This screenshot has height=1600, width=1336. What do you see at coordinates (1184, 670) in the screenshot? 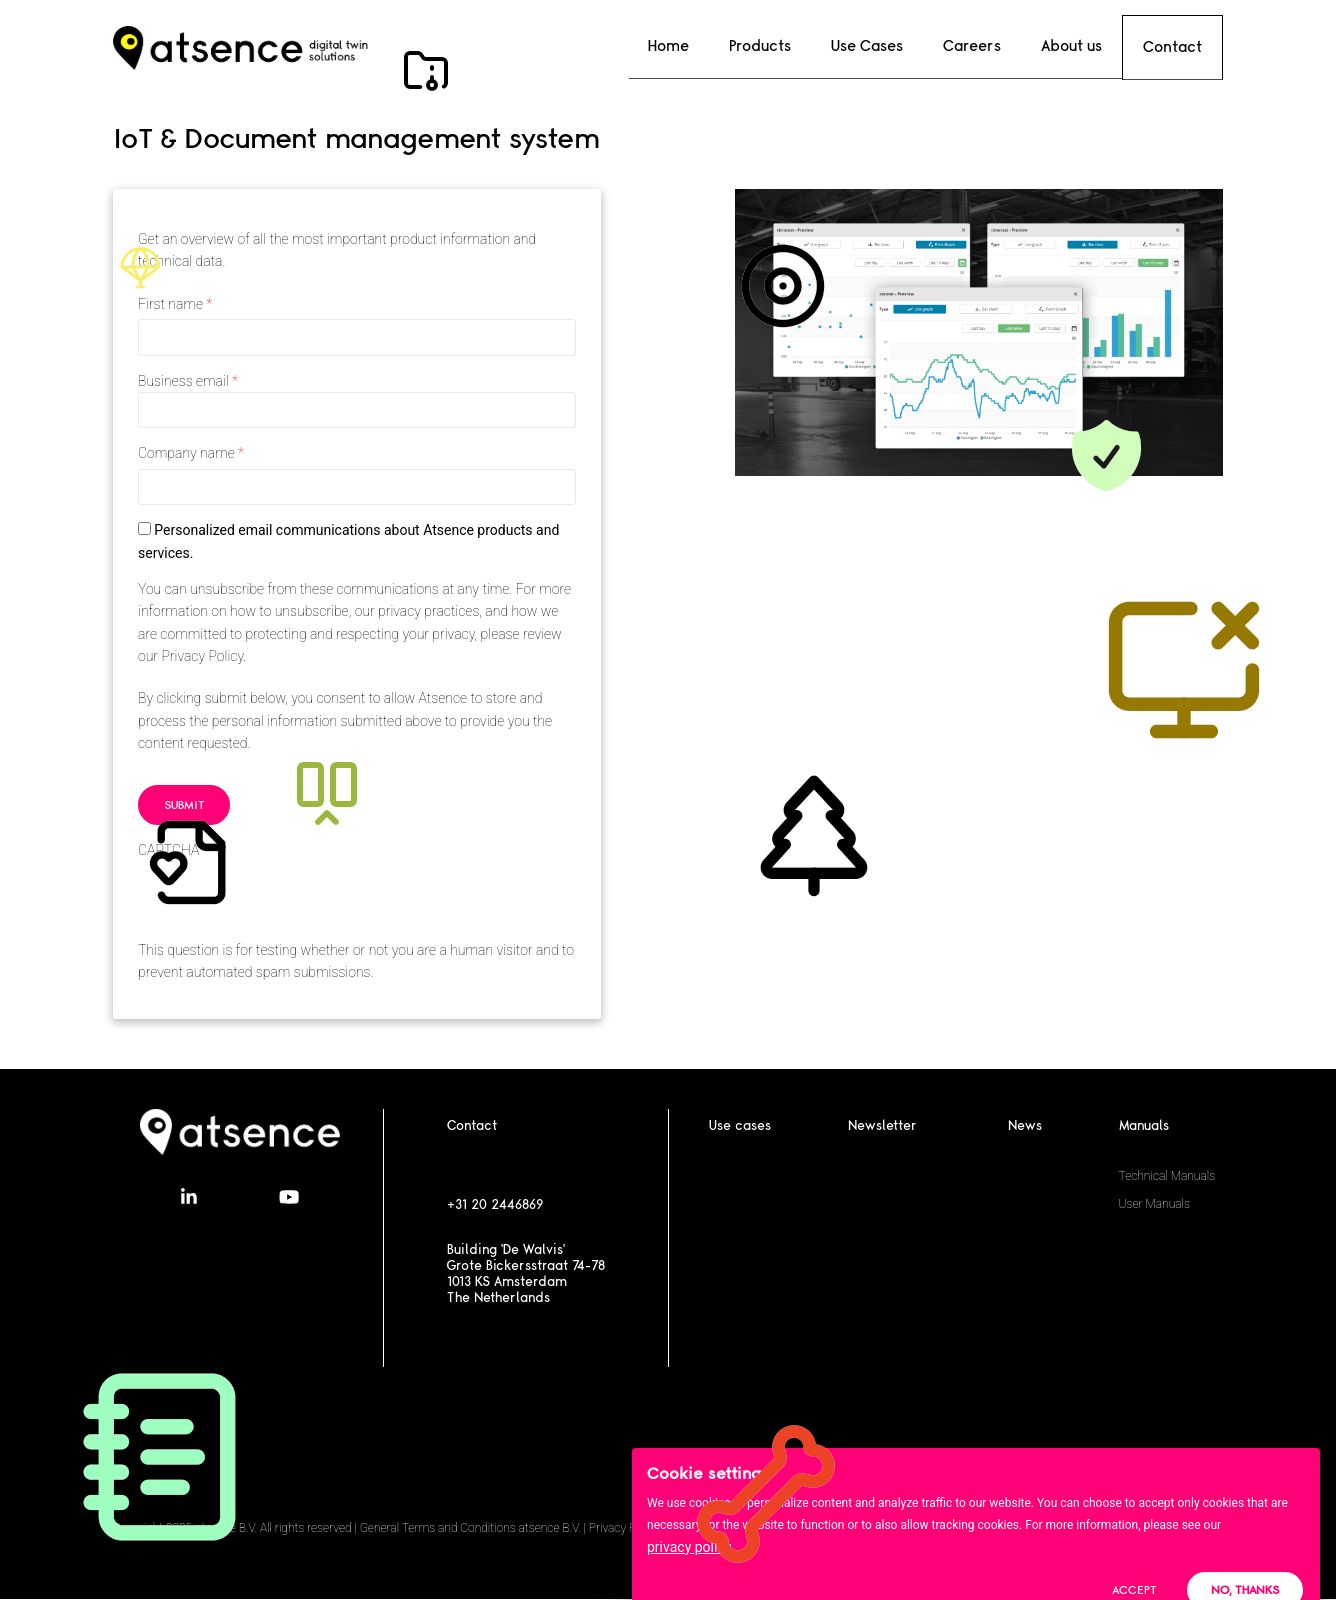
I see `stop sharing your screen` at bounding box center [1184, 670].